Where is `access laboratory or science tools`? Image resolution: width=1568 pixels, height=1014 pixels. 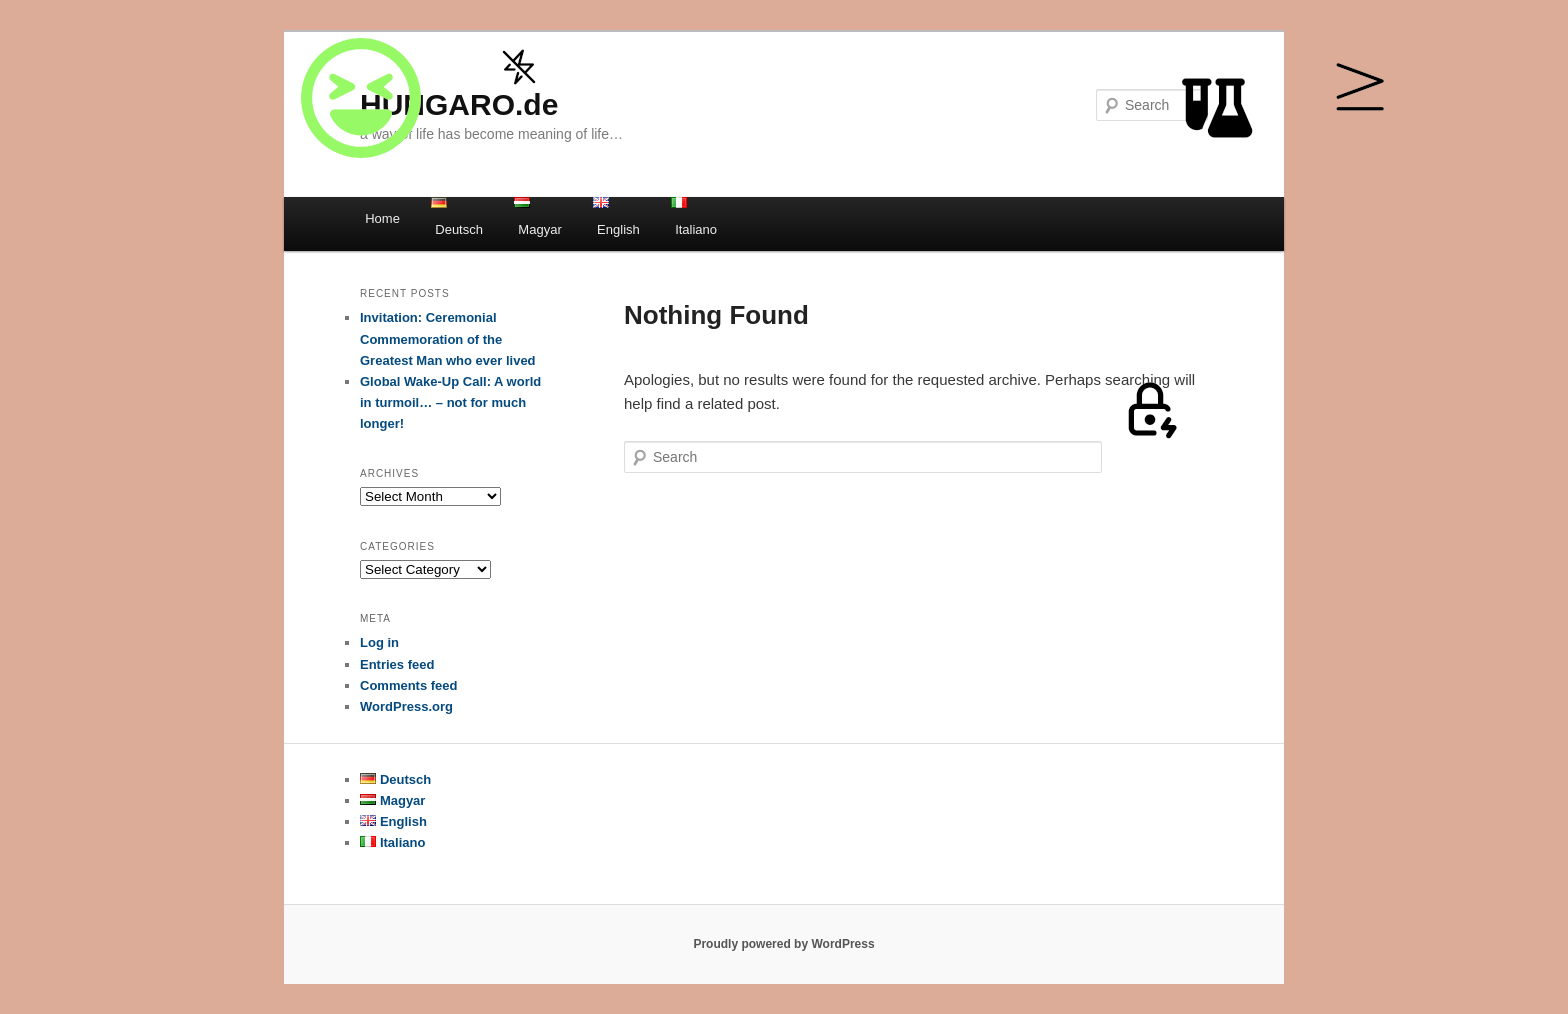 access laboratory or science tools is located at coordinates (1219, 108).